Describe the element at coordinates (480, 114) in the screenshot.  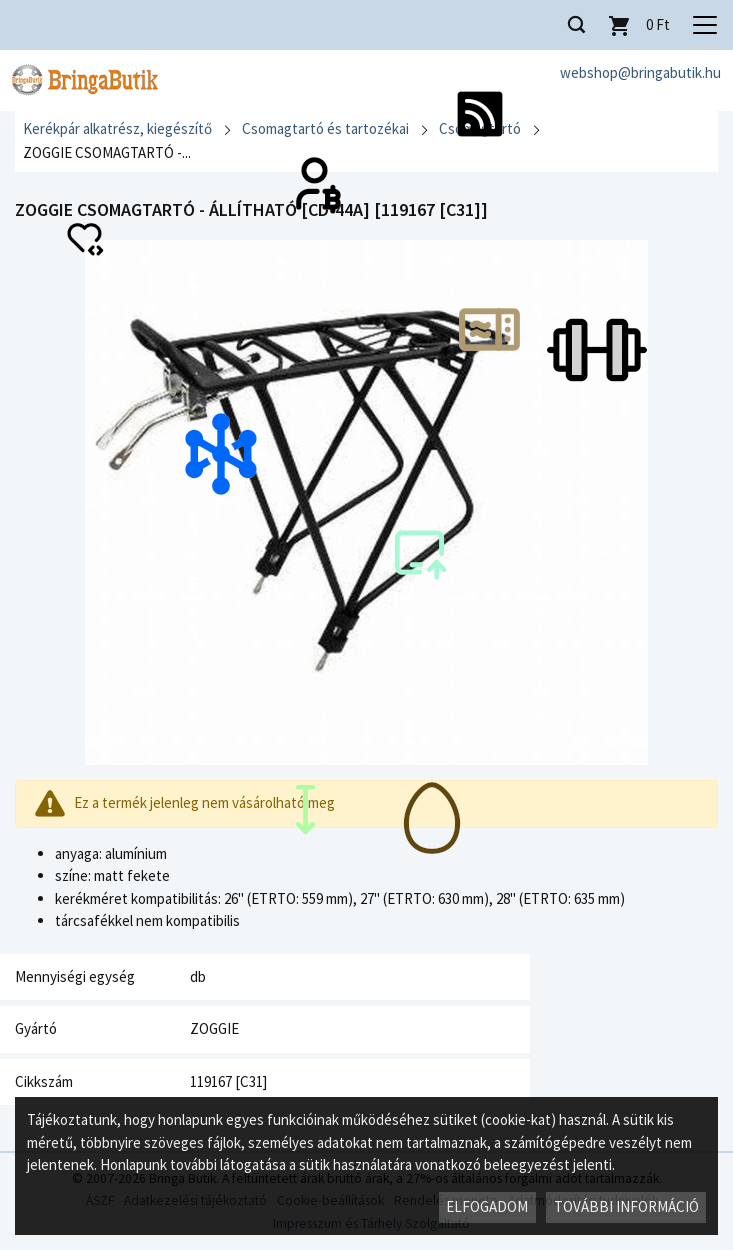
I see `subscribe to RSS feed` at that location.